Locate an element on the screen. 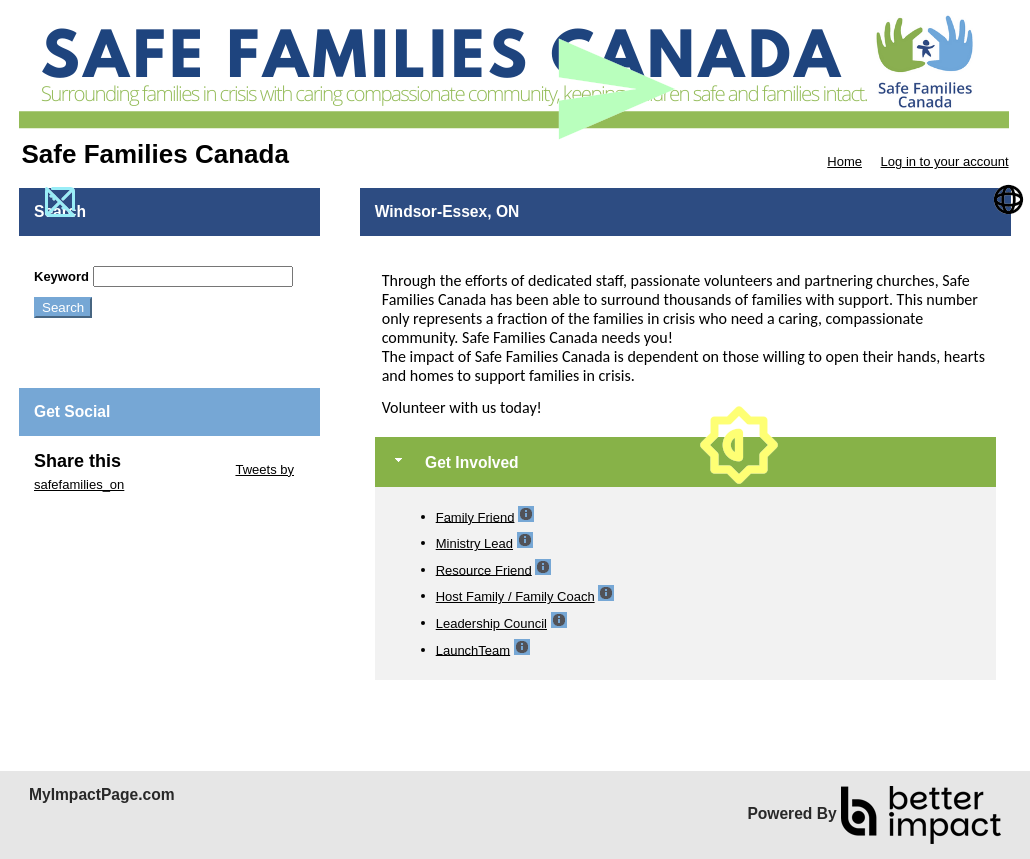 Image resolution: width=1030 pixels, height=859 pixels. disable exposure adjustment is located at coordinates (60, 202).